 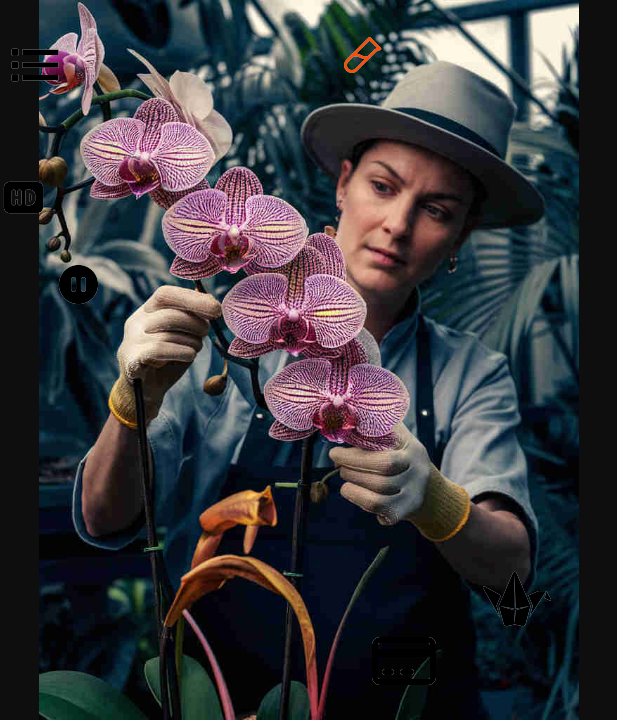 I want to click on access lab or experimental features, so click(x=362, y=55).